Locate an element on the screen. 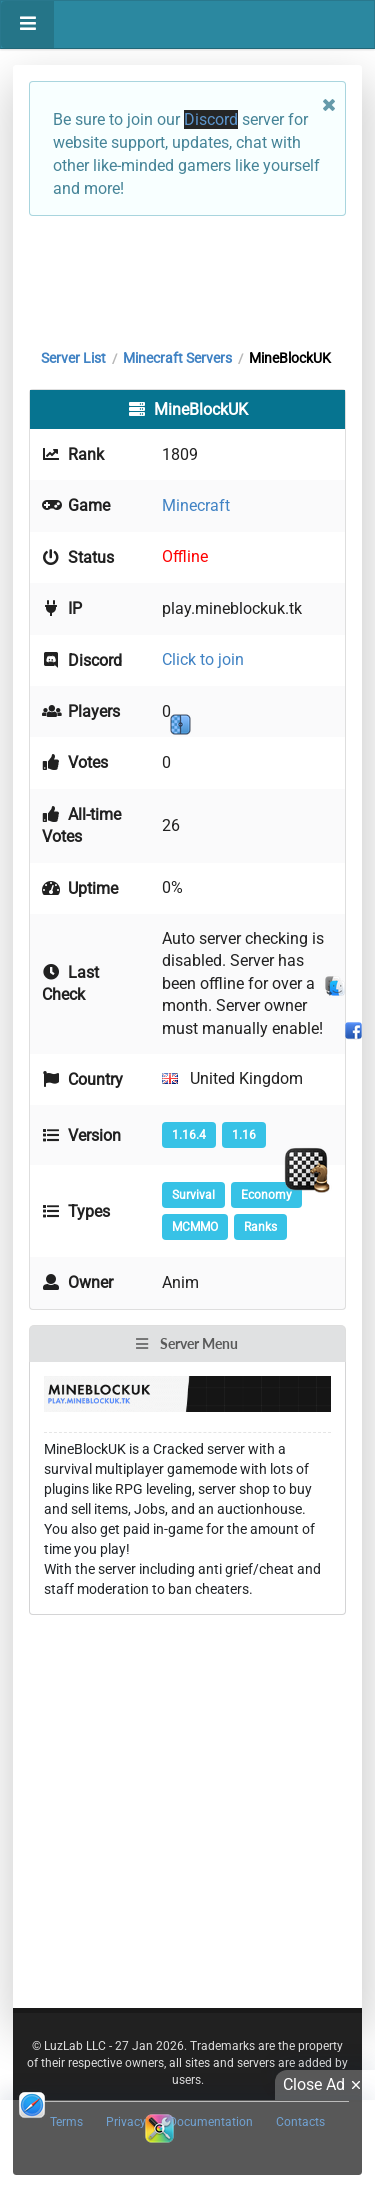 This screenshot has width=375, height=2195. open colorsync utility to manage color profiles is located at coordinates (159, 2128).